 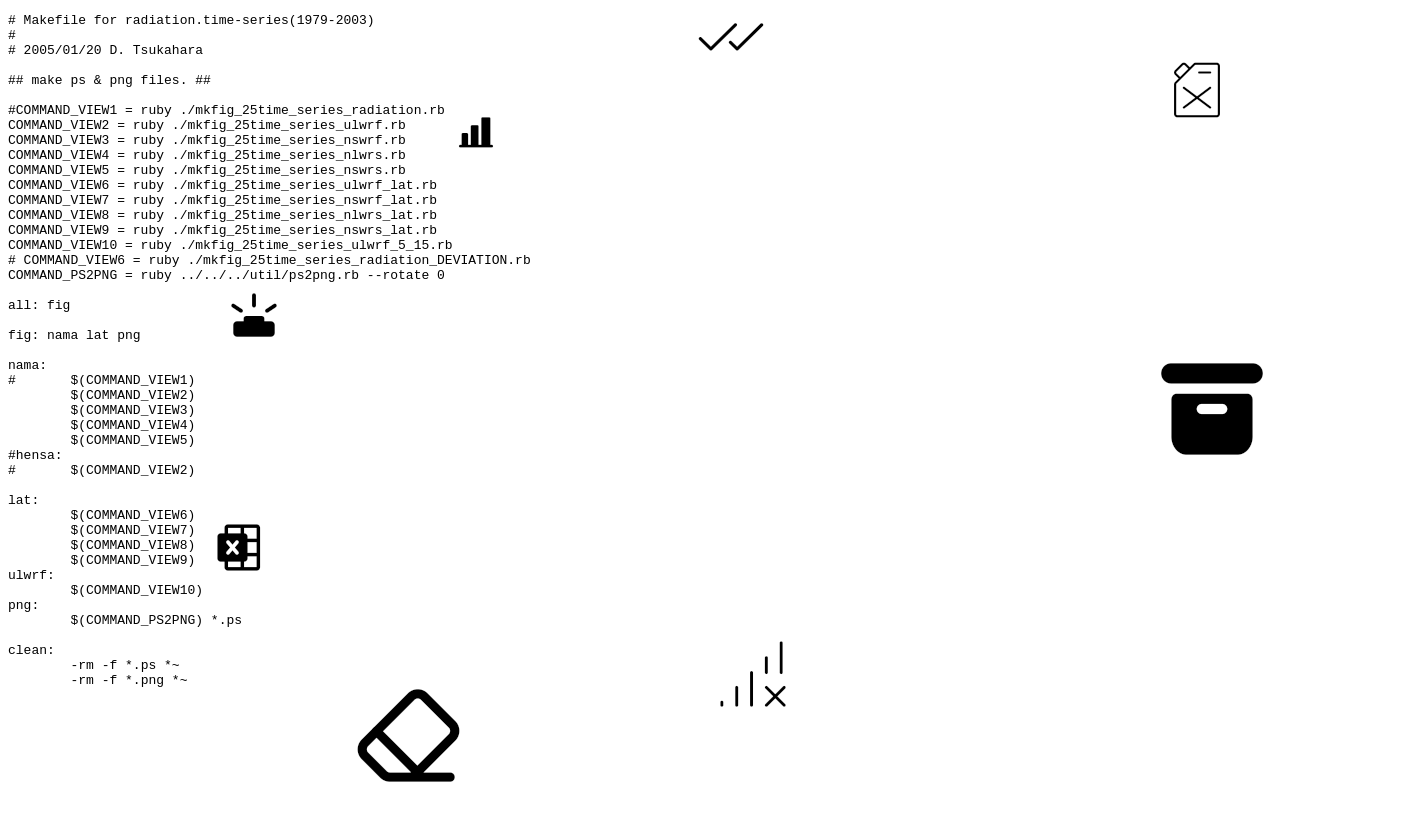 I want to click on no cellular signal available, so click(x=754, y=678).